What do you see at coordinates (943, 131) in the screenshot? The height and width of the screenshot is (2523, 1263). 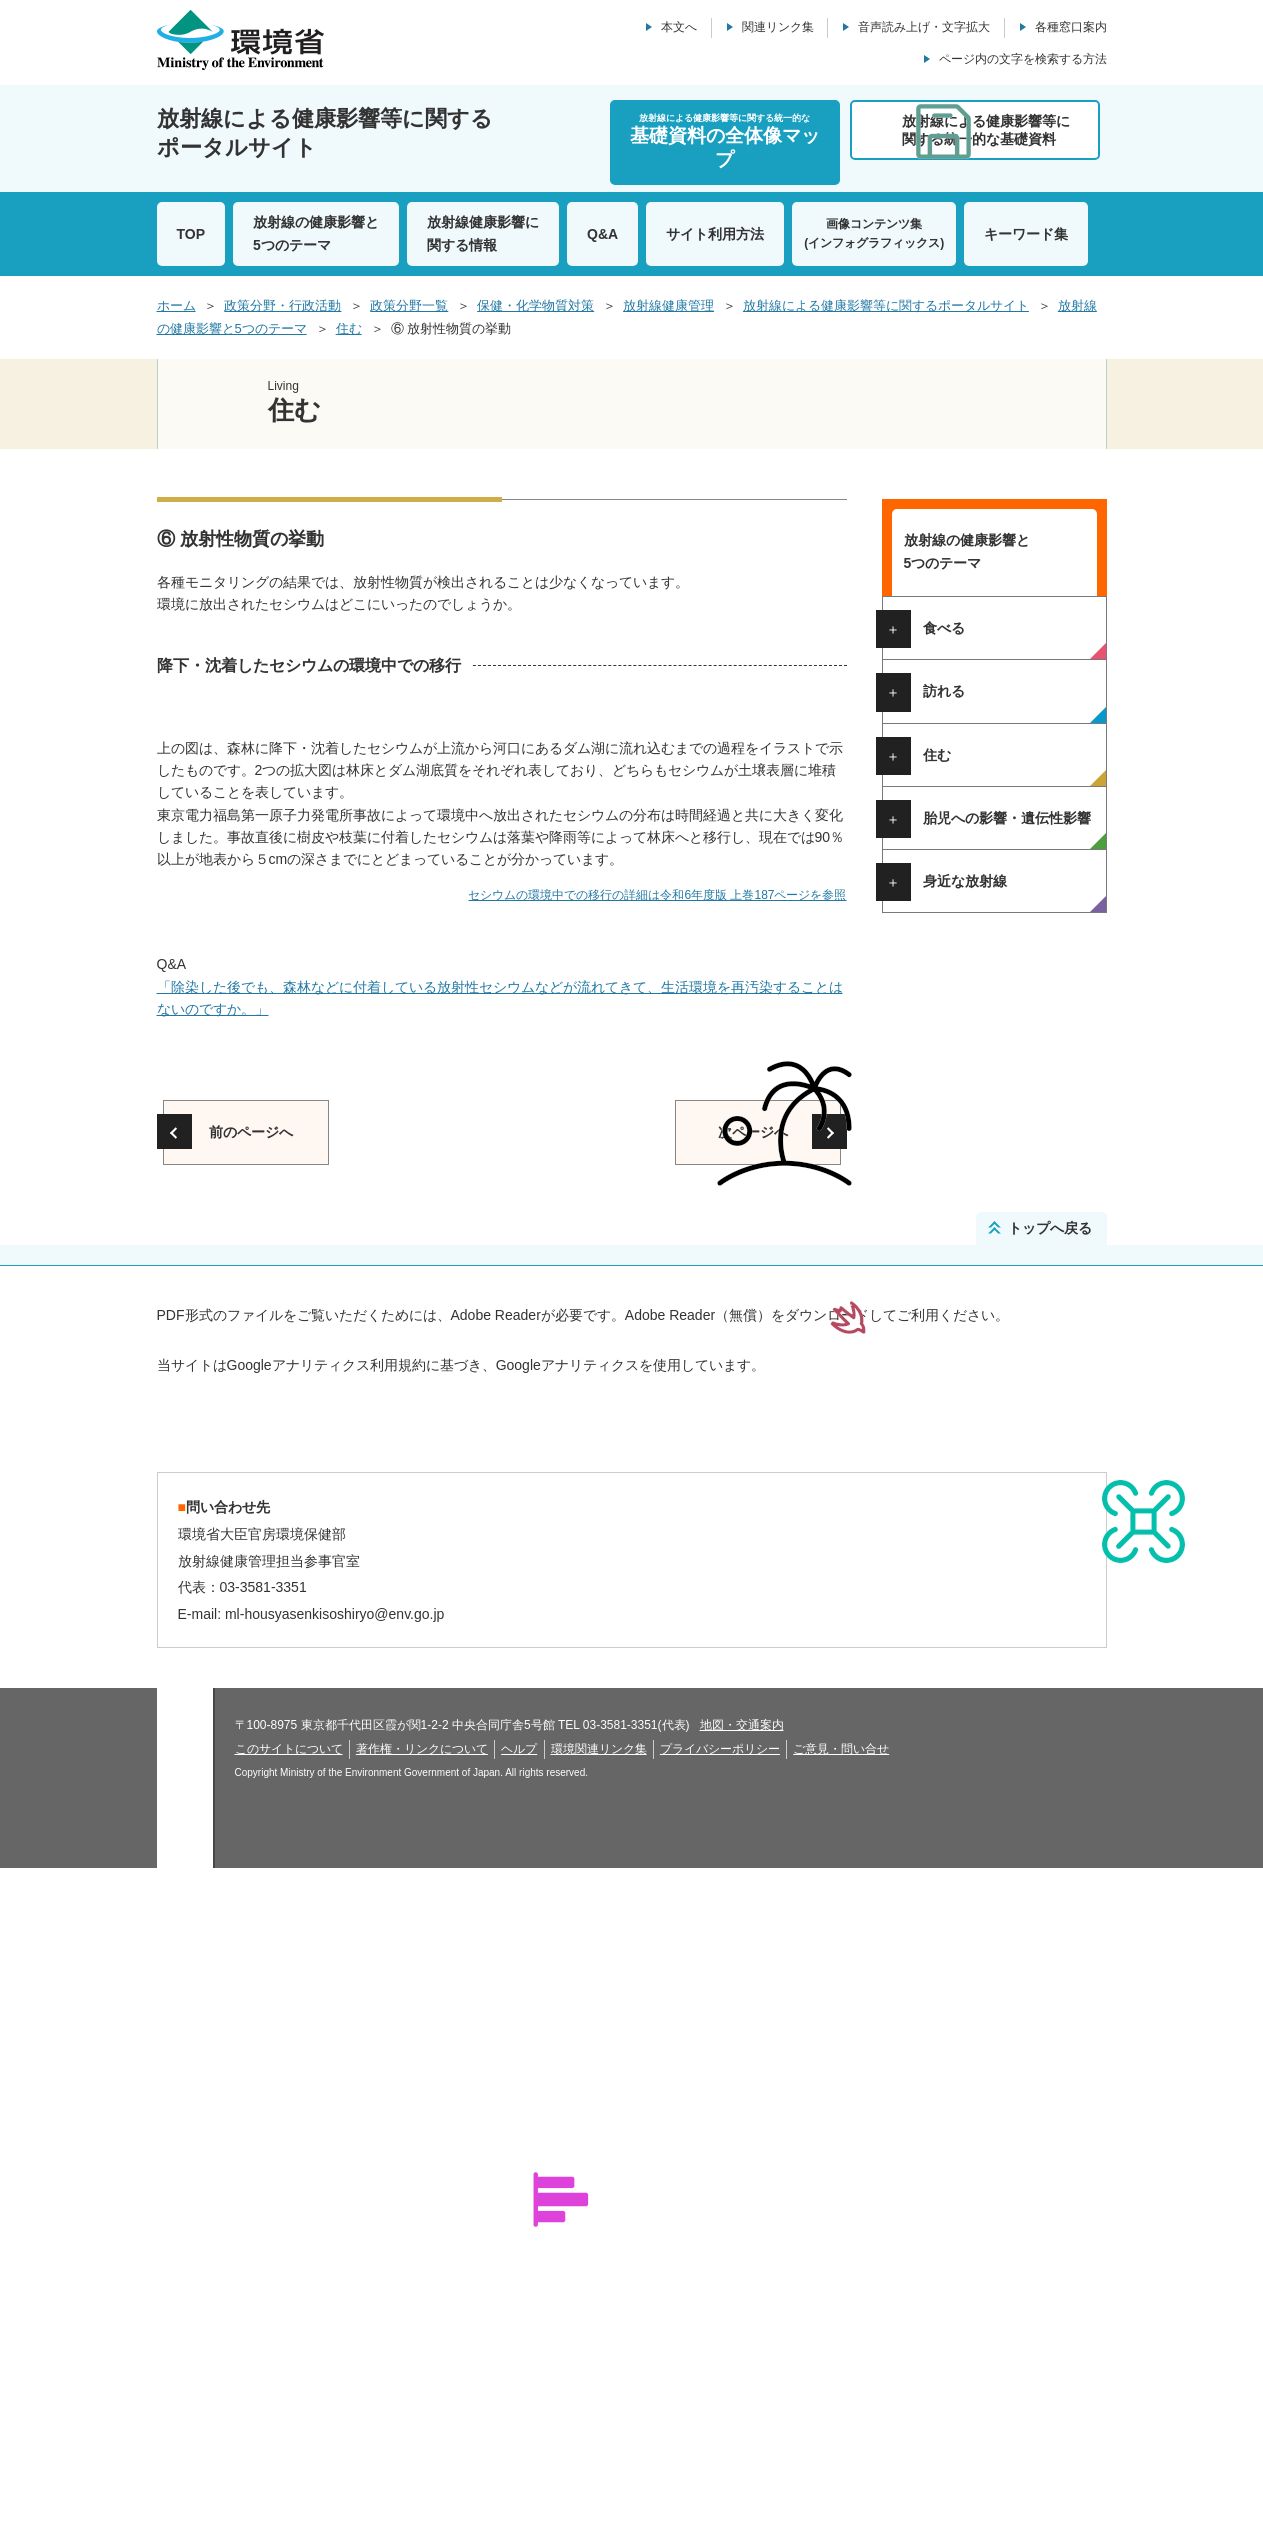 I see `save current file or document` at bounding box center [943, 131].